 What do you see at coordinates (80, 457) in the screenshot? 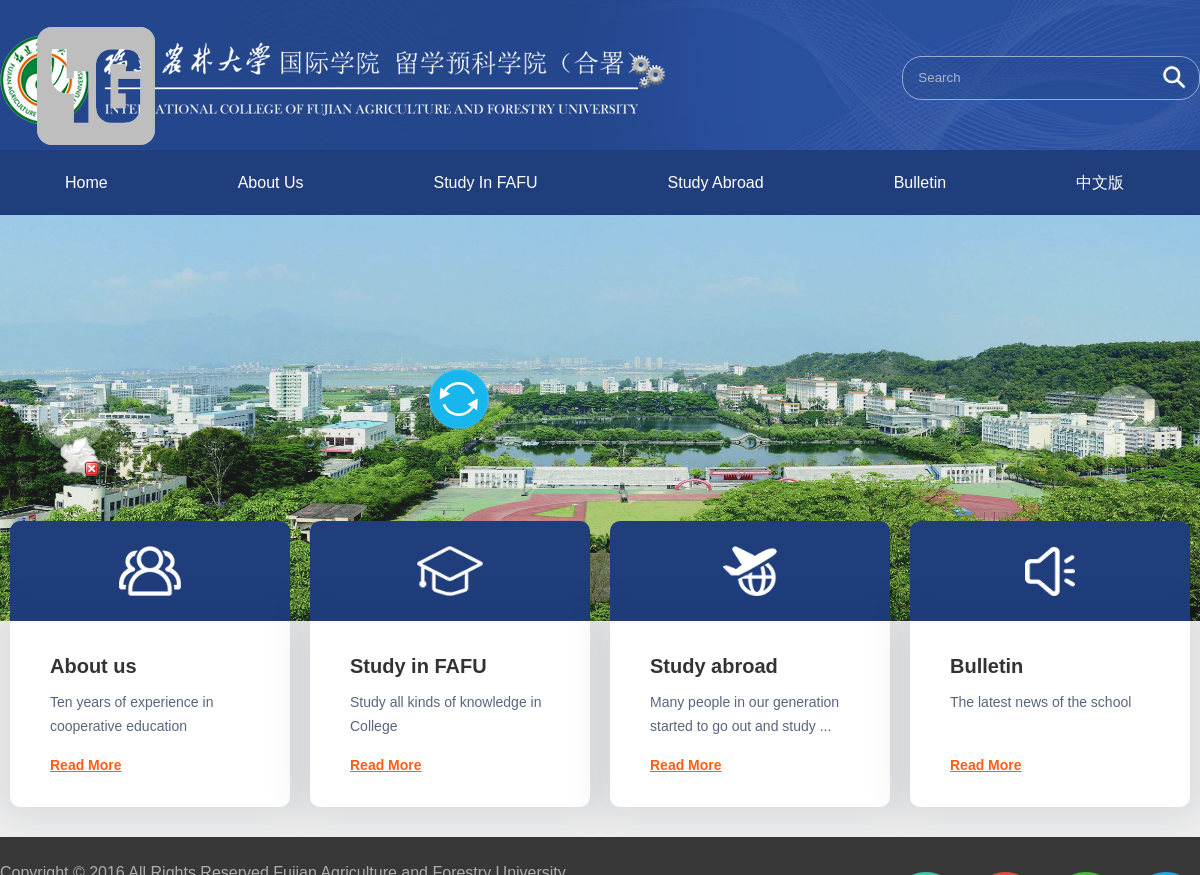
I see `mark email as not junk` at bounding box center [80, 457].